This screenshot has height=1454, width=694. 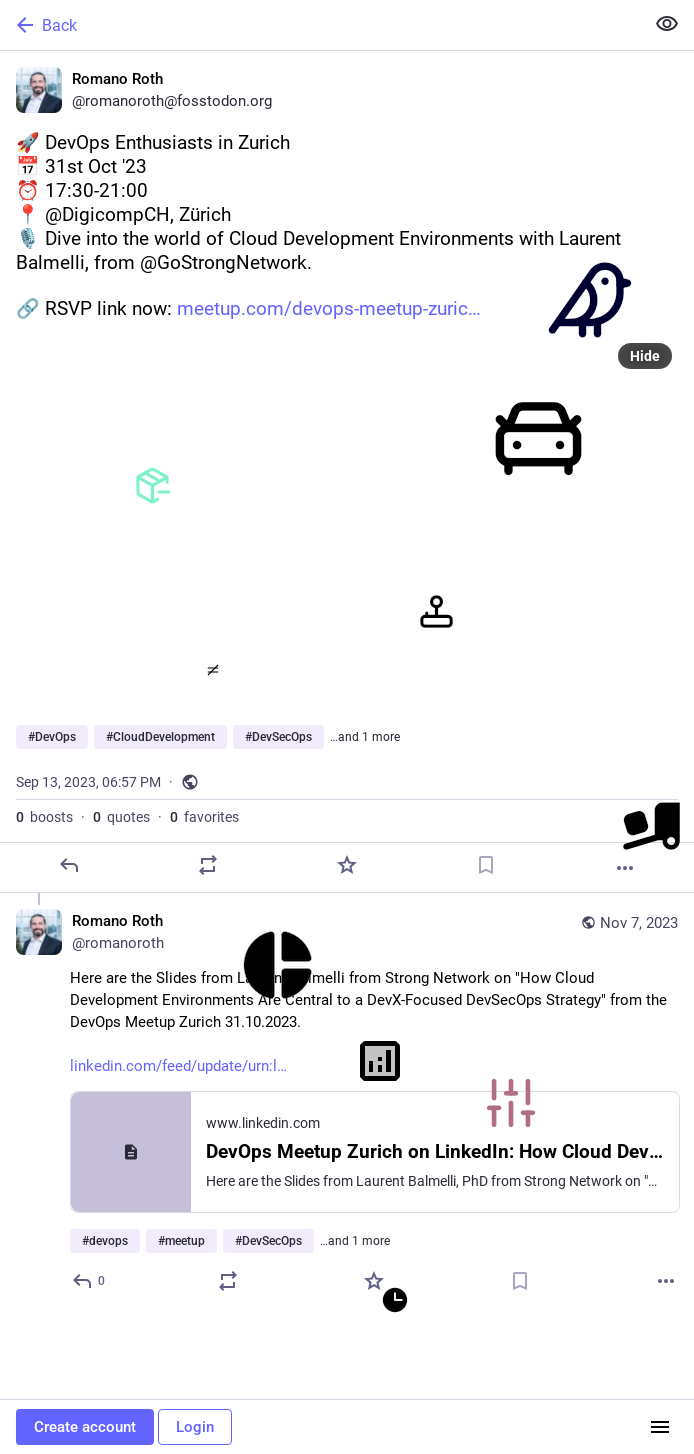 I want to click on indicates values are not equal, so click(x=213, y=670).